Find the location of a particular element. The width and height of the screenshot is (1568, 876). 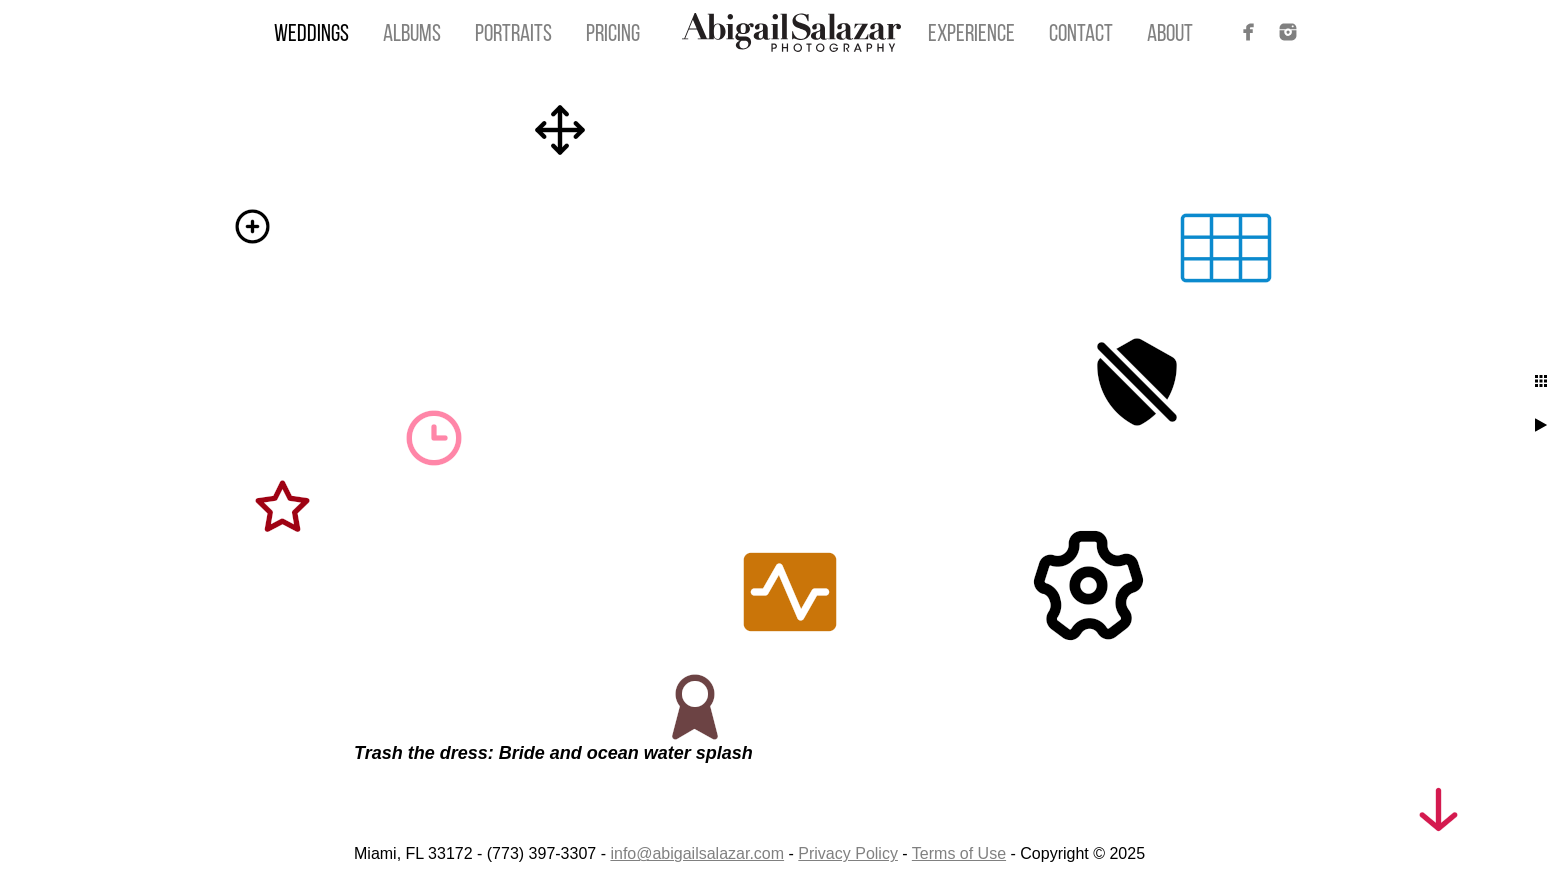

view achievements or awards is located at coordinates (695, 707).